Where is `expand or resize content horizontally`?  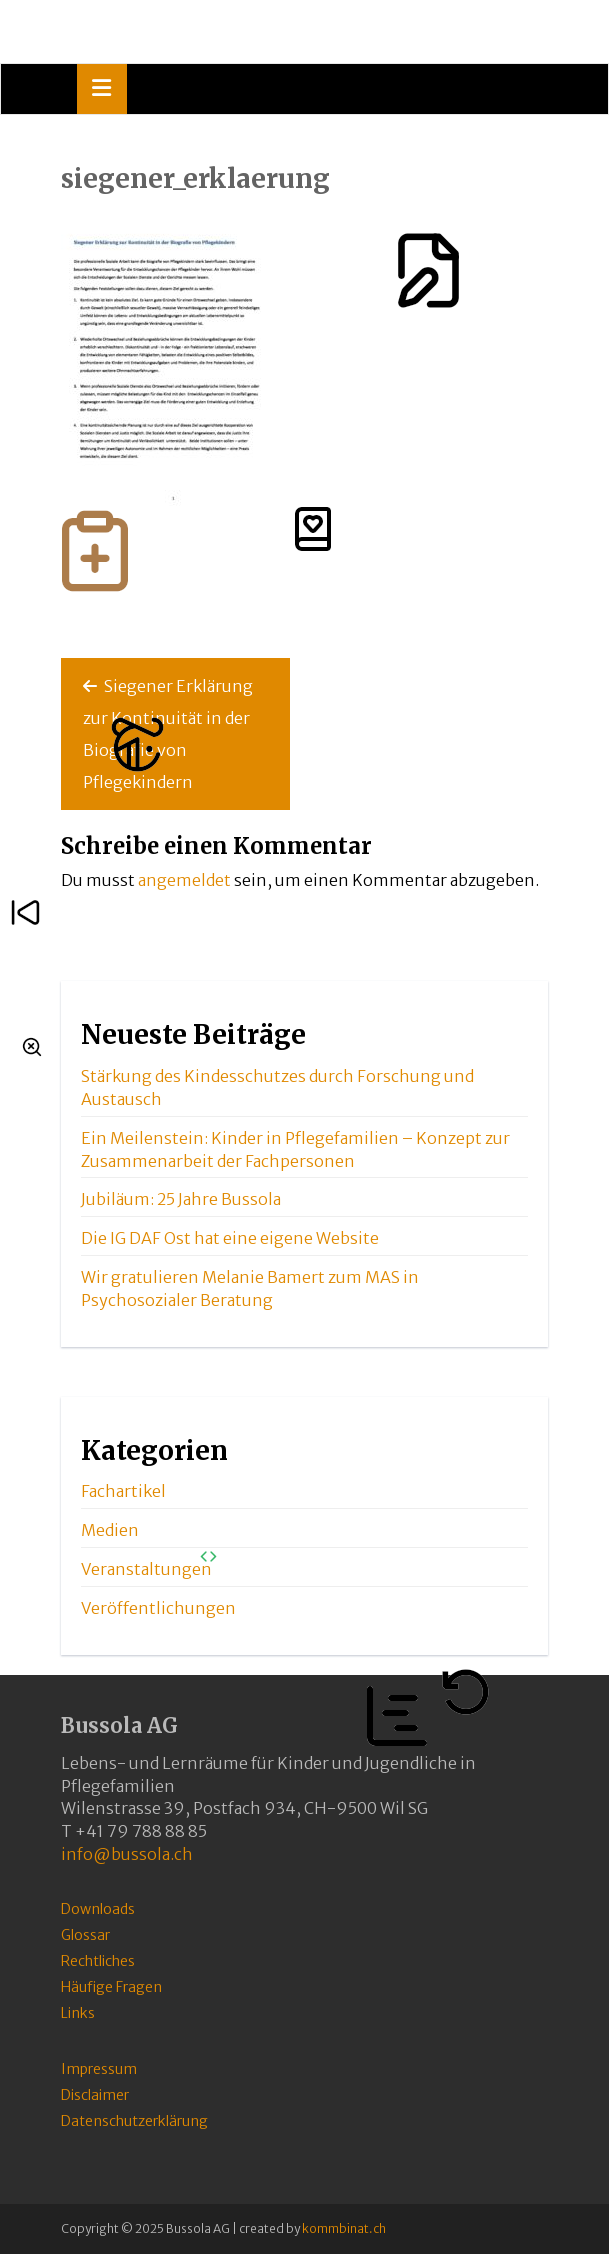
expand or resize content horizontally is located at coordinates (208, 1556).